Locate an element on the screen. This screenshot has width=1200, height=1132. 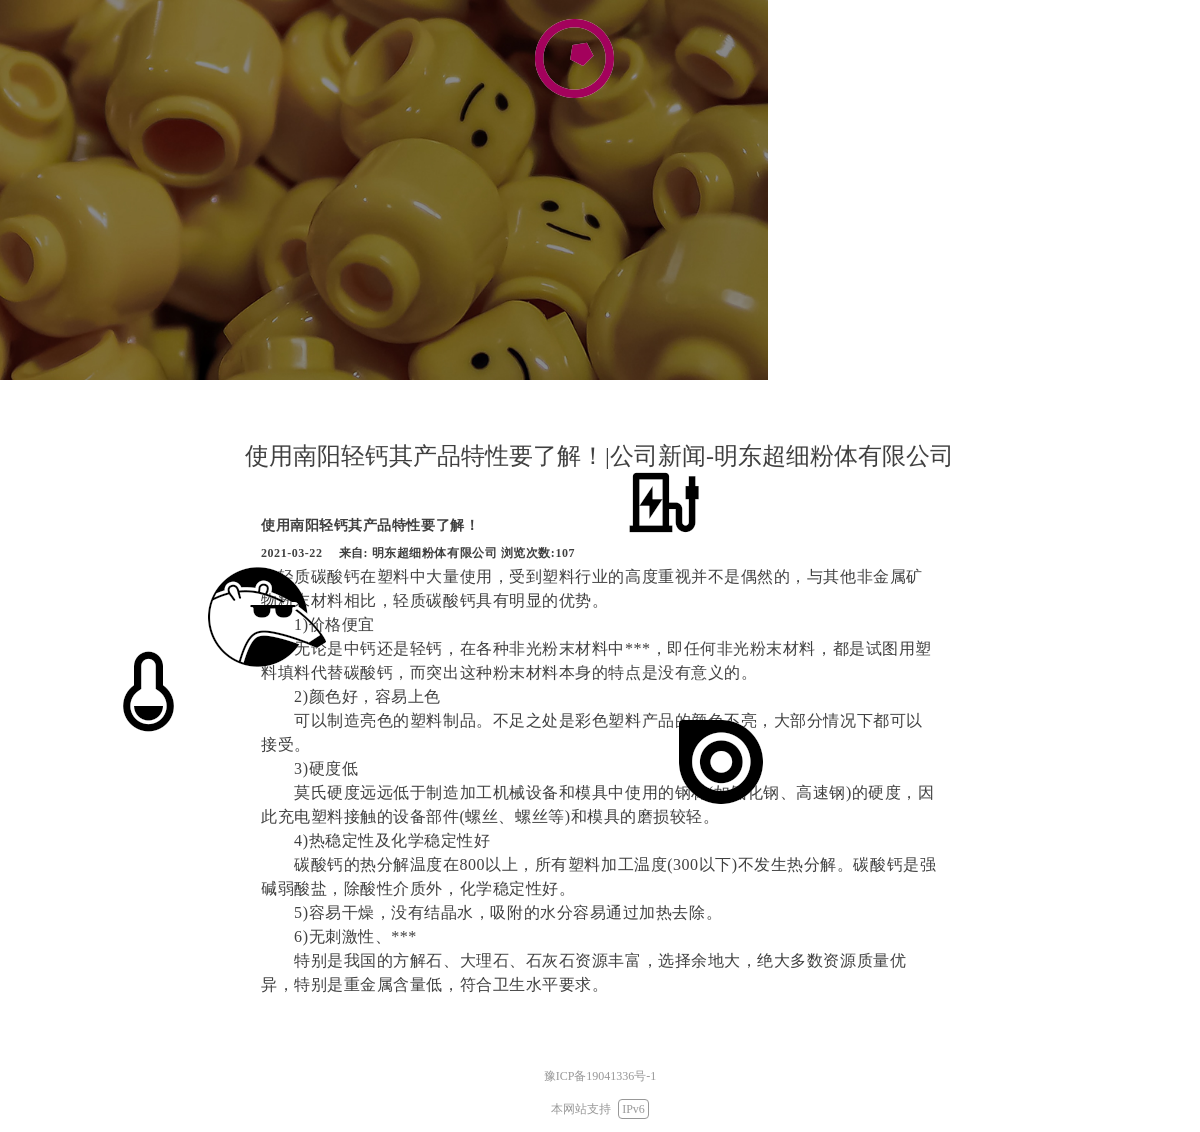
open Issuu digital publishing platform is located at coordinates (721, 762).